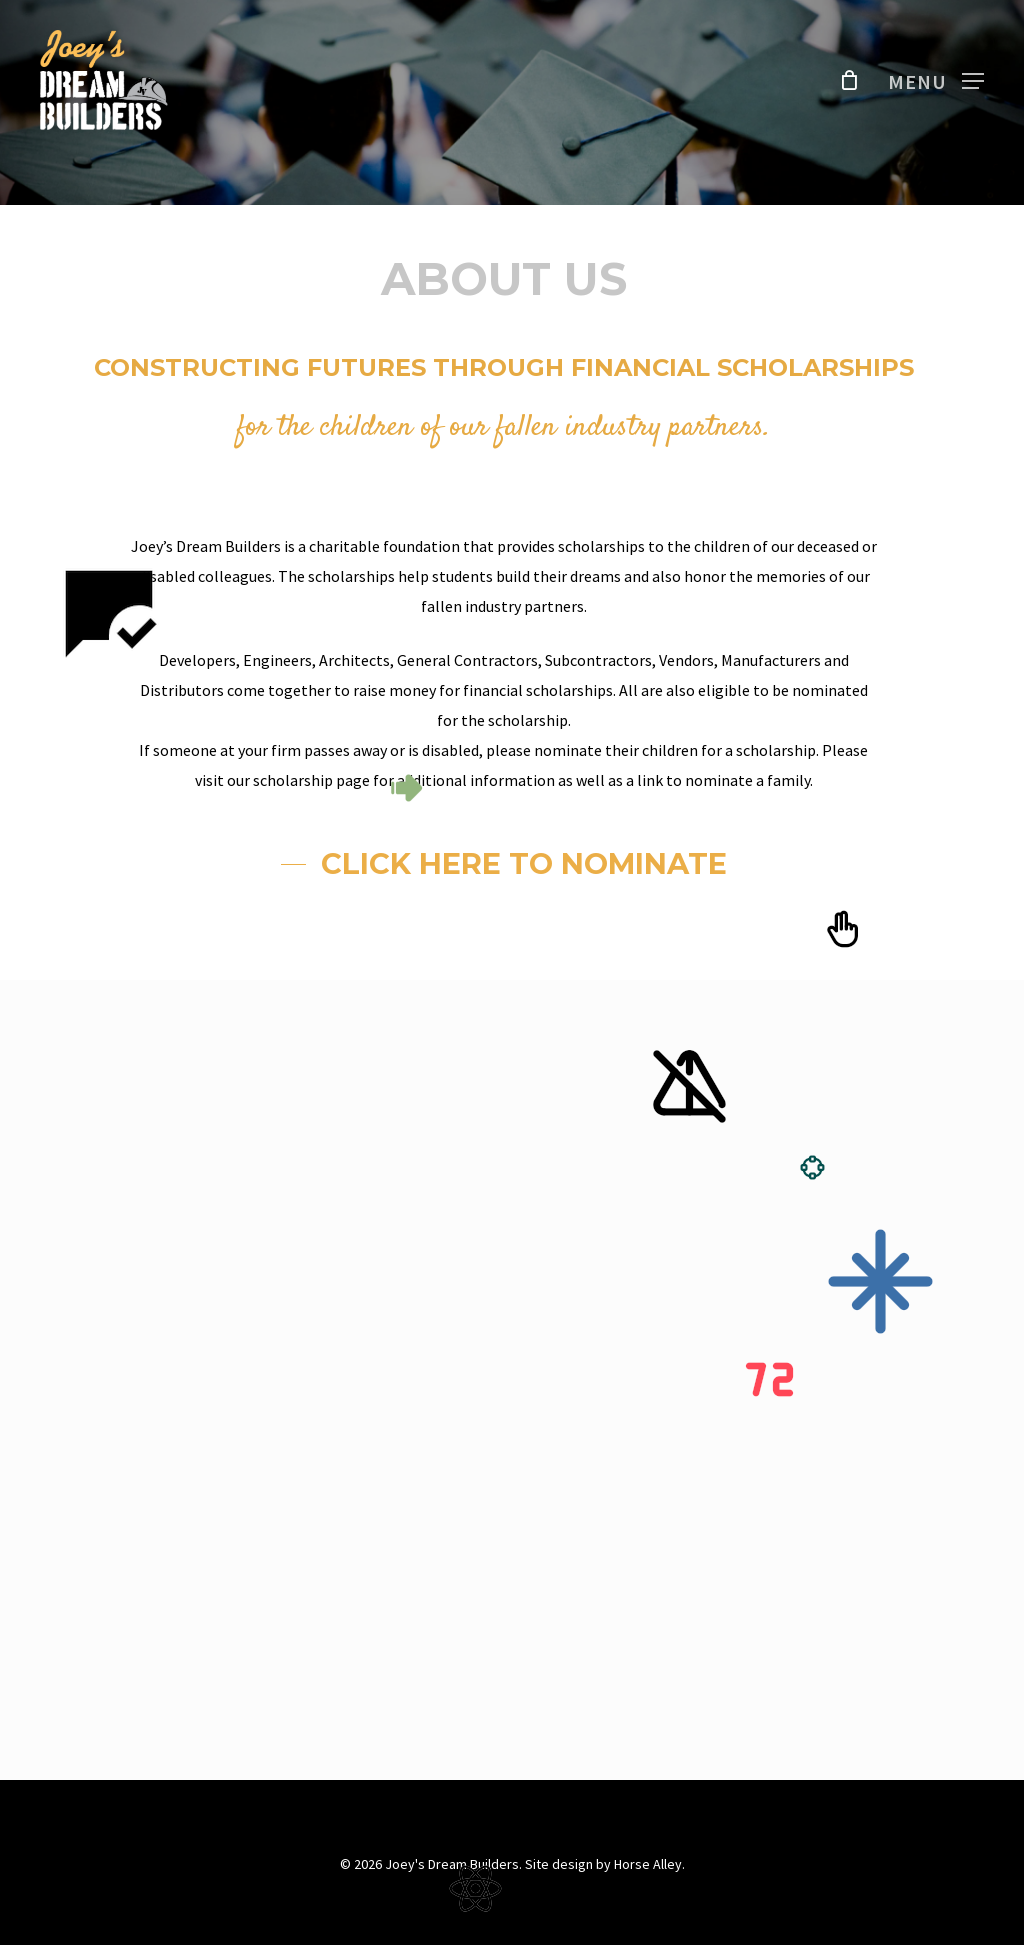 The width and height of the screenshot is (1024, 1945). I want to click on React framework or library logo, so click(475, 1888).